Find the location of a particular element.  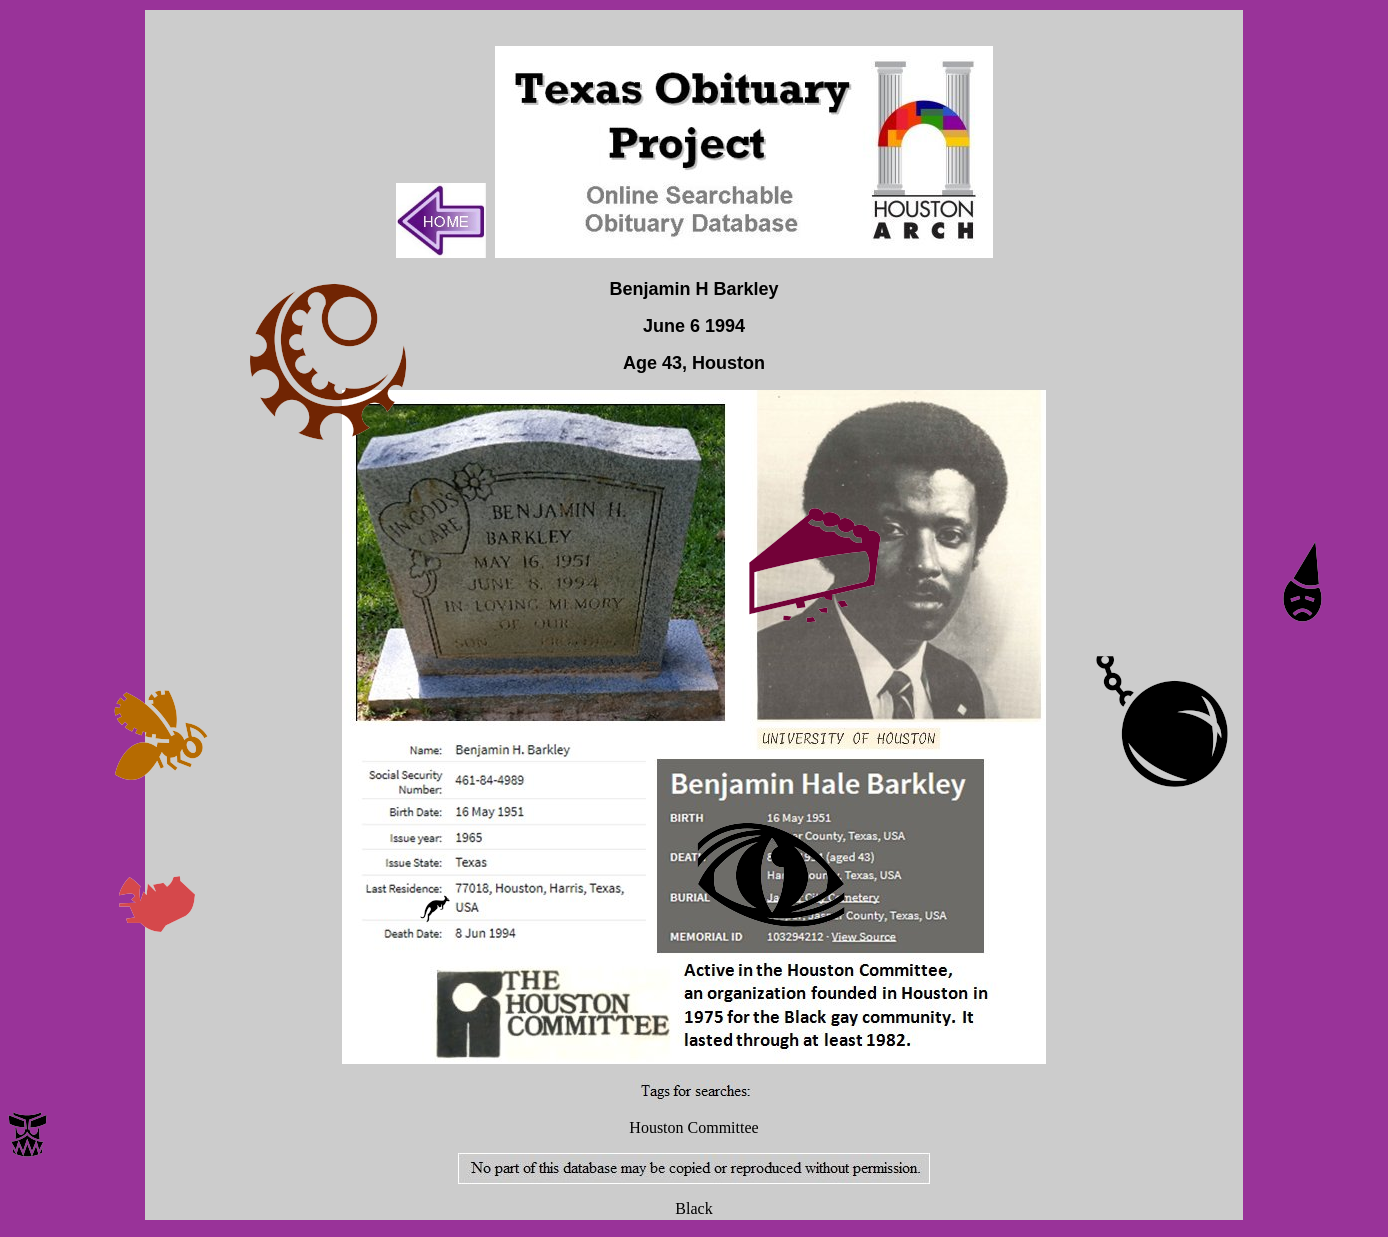

demolish or destroy an item is located at coordinates (1162, 721).